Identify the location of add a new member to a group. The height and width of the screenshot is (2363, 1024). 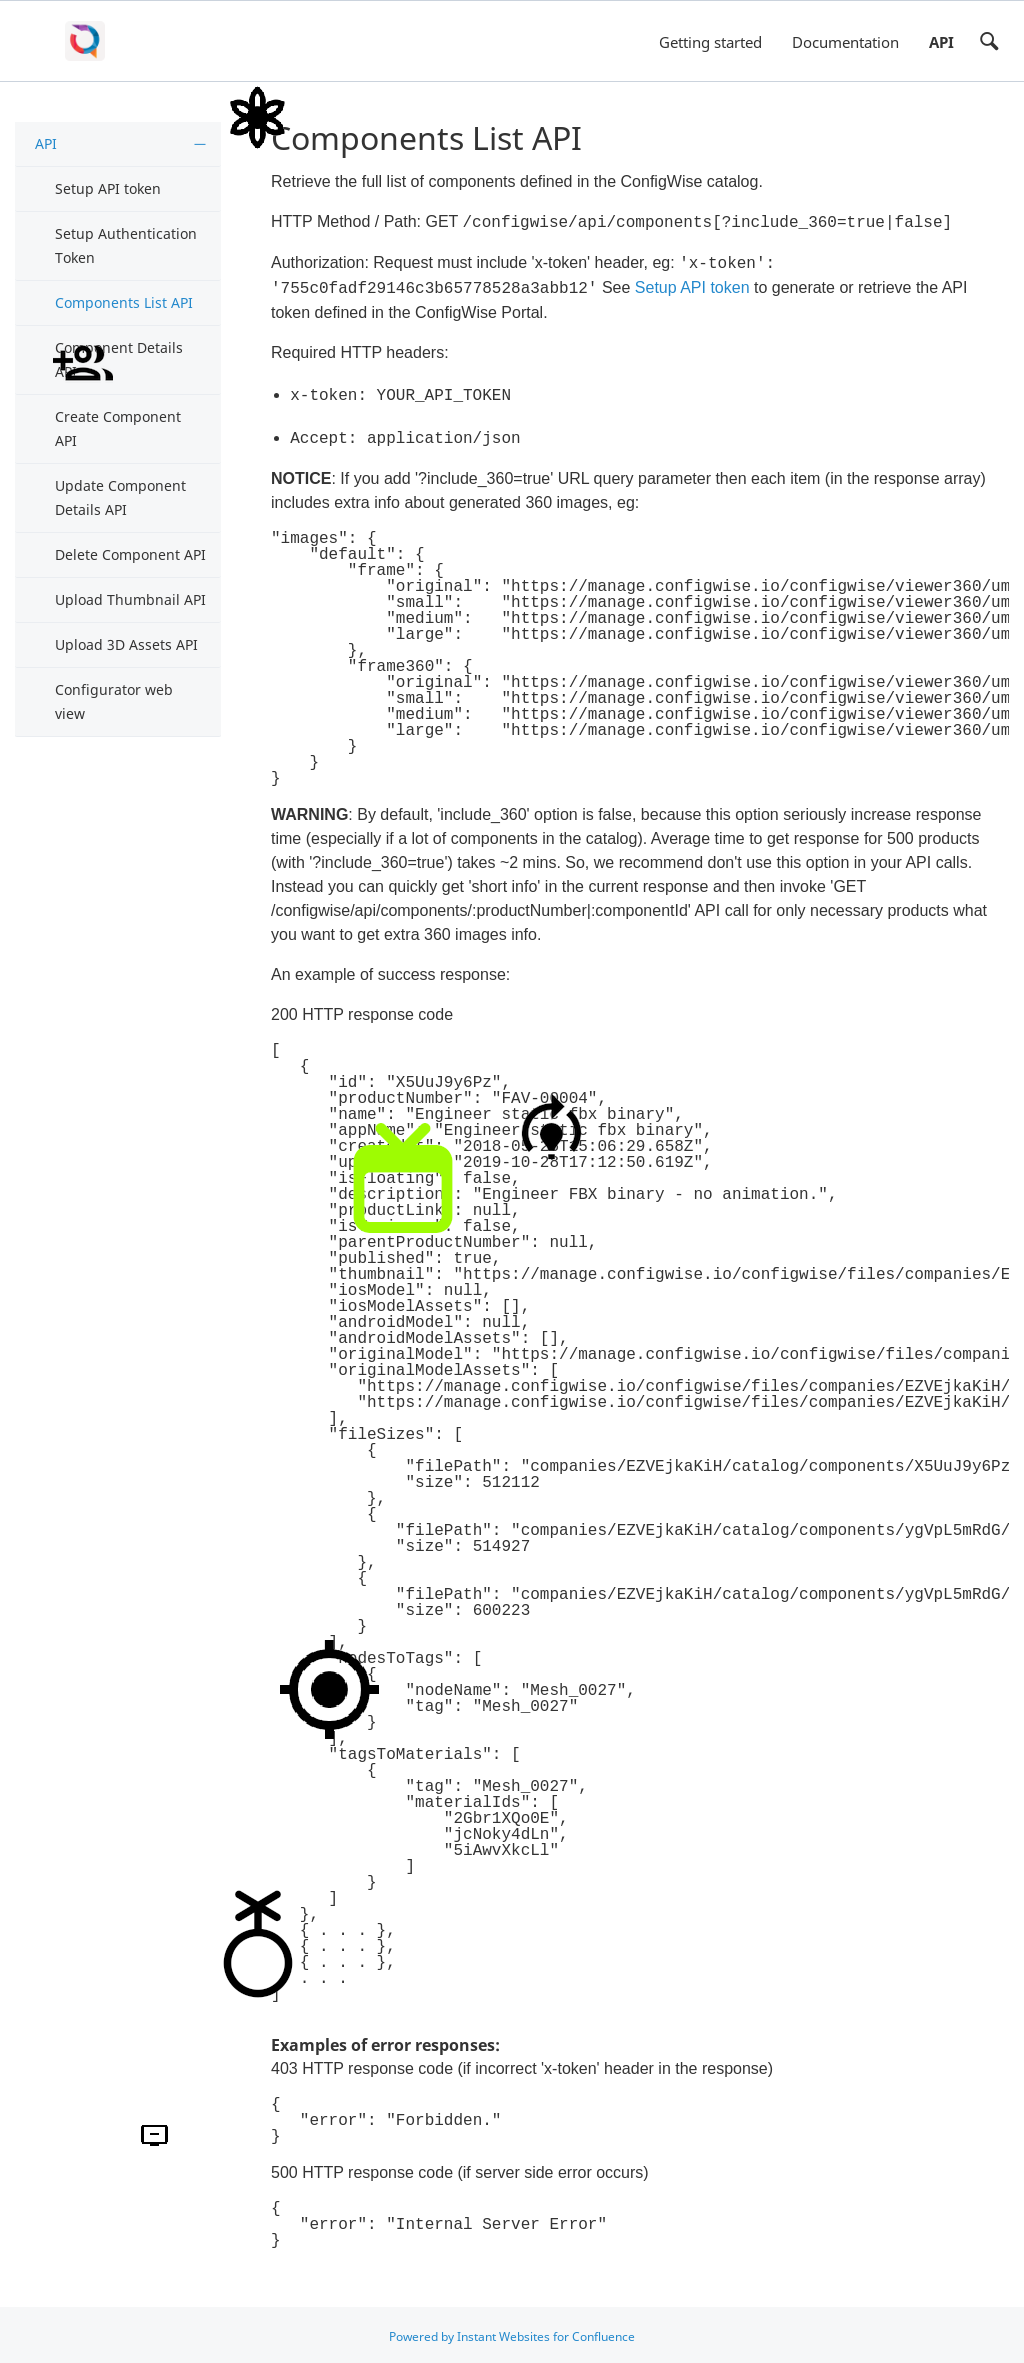
(83, 363).